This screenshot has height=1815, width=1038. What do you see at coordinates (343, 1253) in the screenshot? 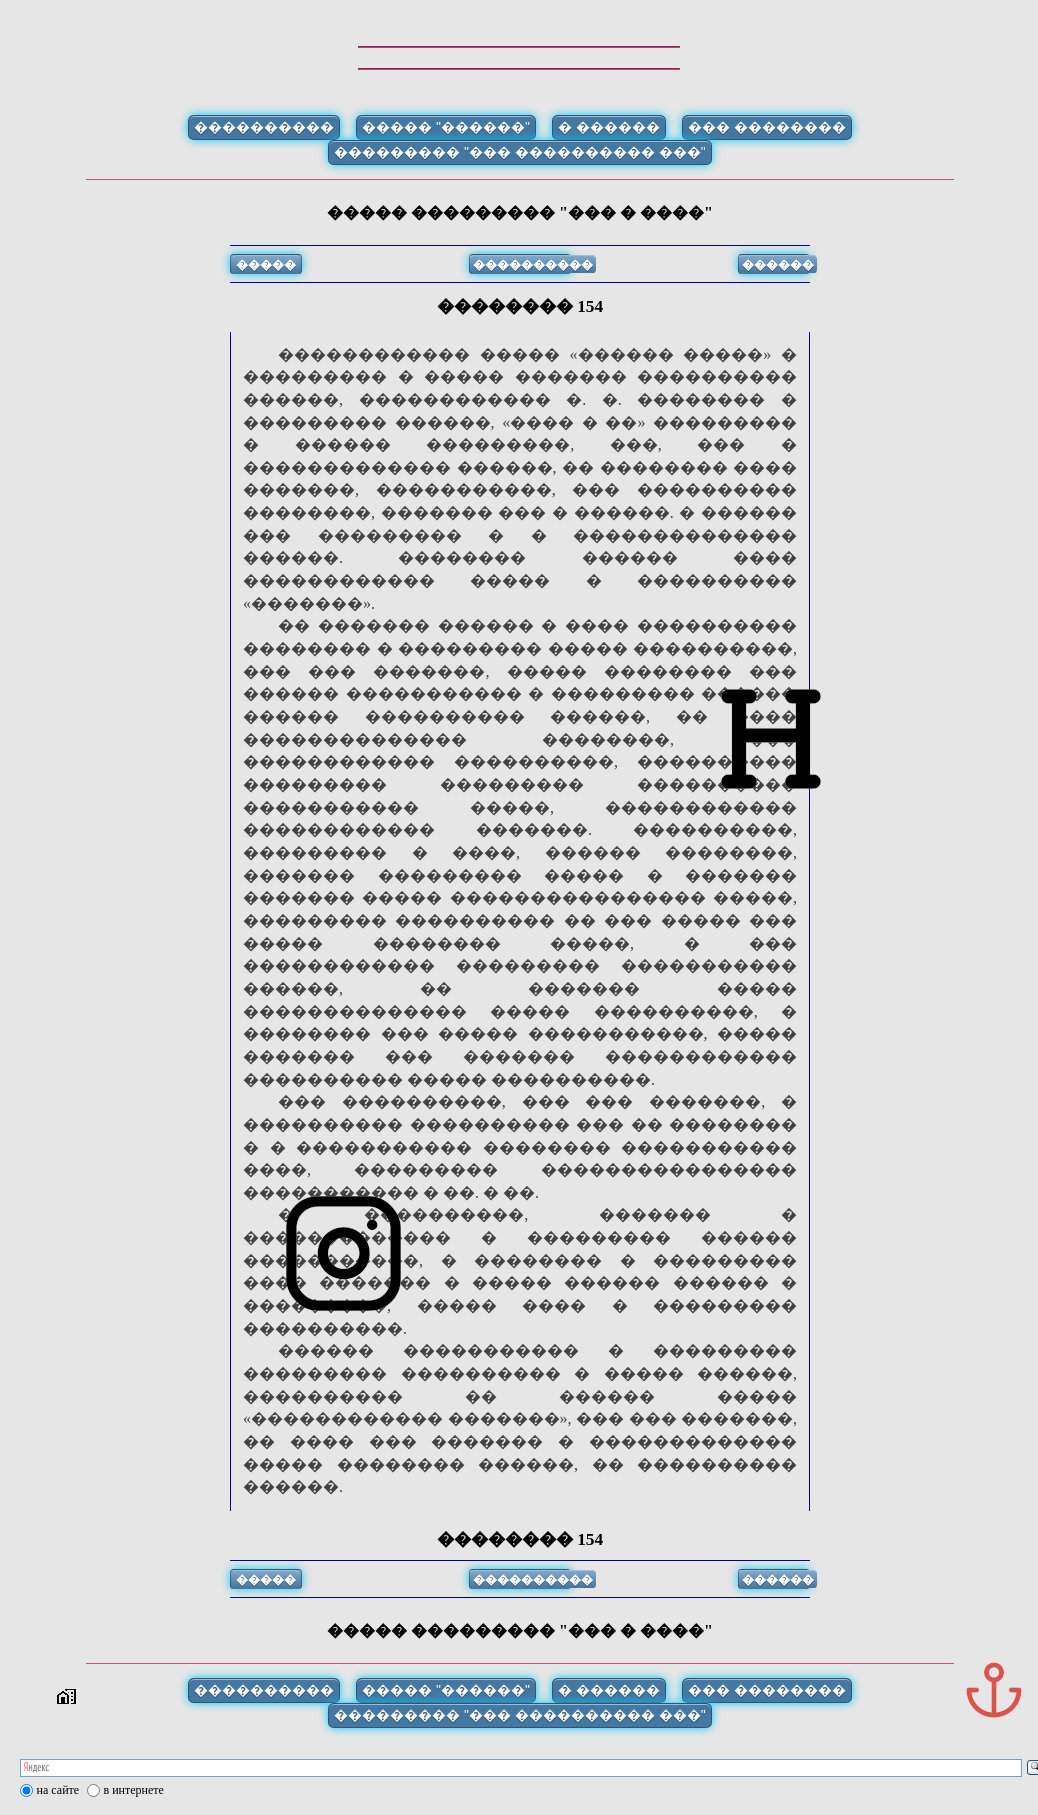
I see `open instagram app` at bounding box center [343, 1253].